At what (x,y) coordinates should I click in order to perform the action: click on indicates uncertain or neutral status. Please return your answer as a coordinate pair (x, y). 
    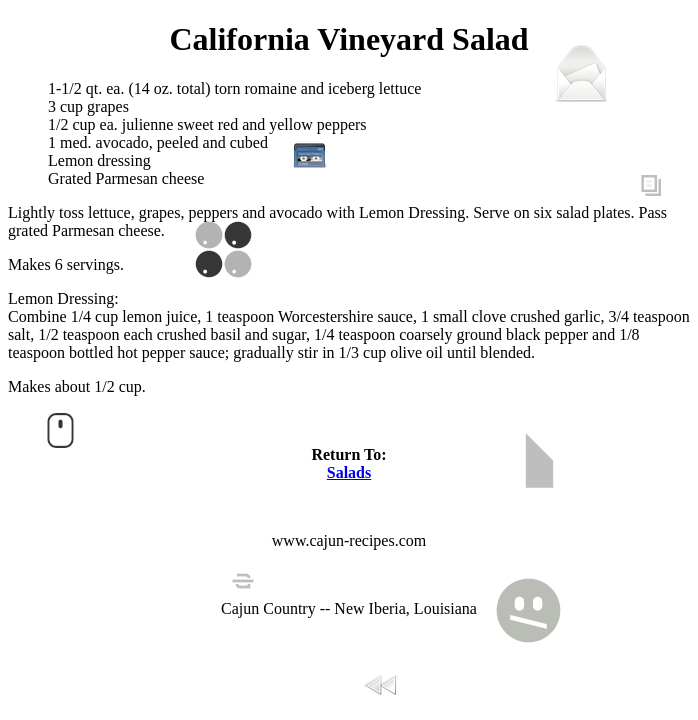
    Looking at the image, I should click on (528, 610).